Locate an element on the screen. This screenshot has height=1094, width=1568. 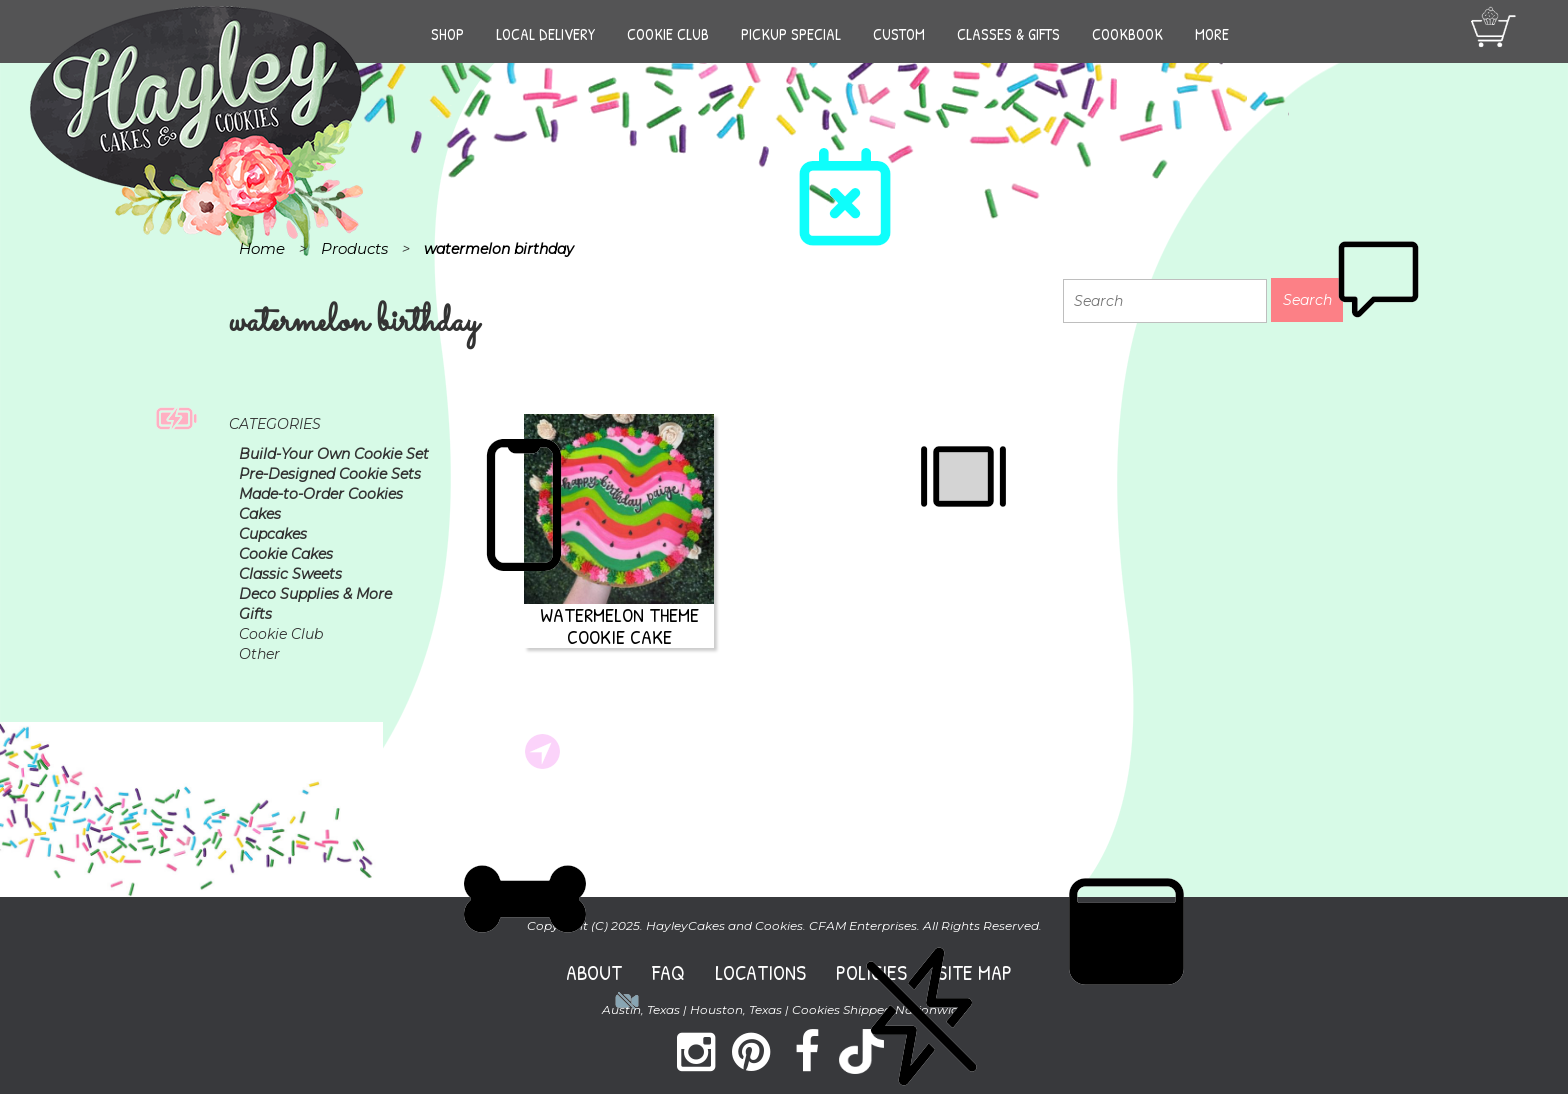
access pet-related features or settings is located at coordinates (525, 899).